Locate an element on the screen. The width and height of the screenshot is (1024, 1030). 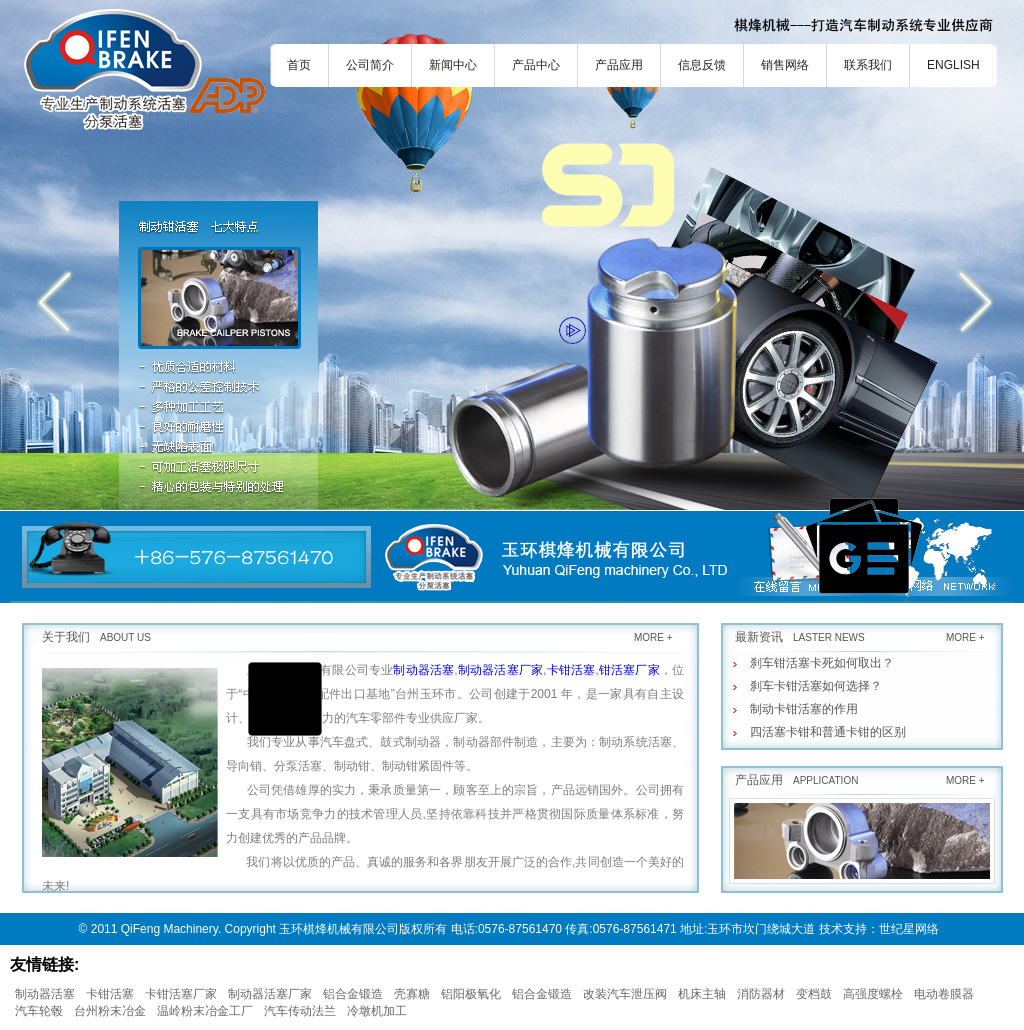
an unchecked or empty checkbox state is located at coordinates (285, 699).